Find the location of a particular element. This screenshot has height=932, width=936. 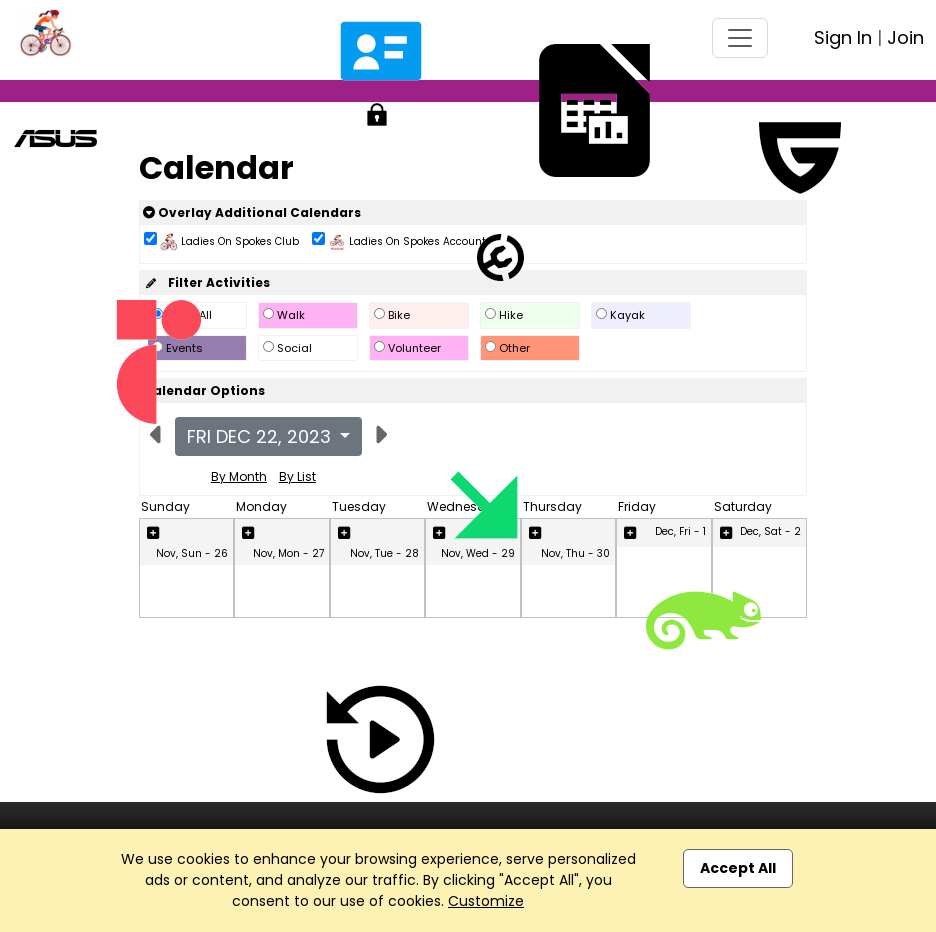

asus brand identifier is located at coordinates (55, 138).